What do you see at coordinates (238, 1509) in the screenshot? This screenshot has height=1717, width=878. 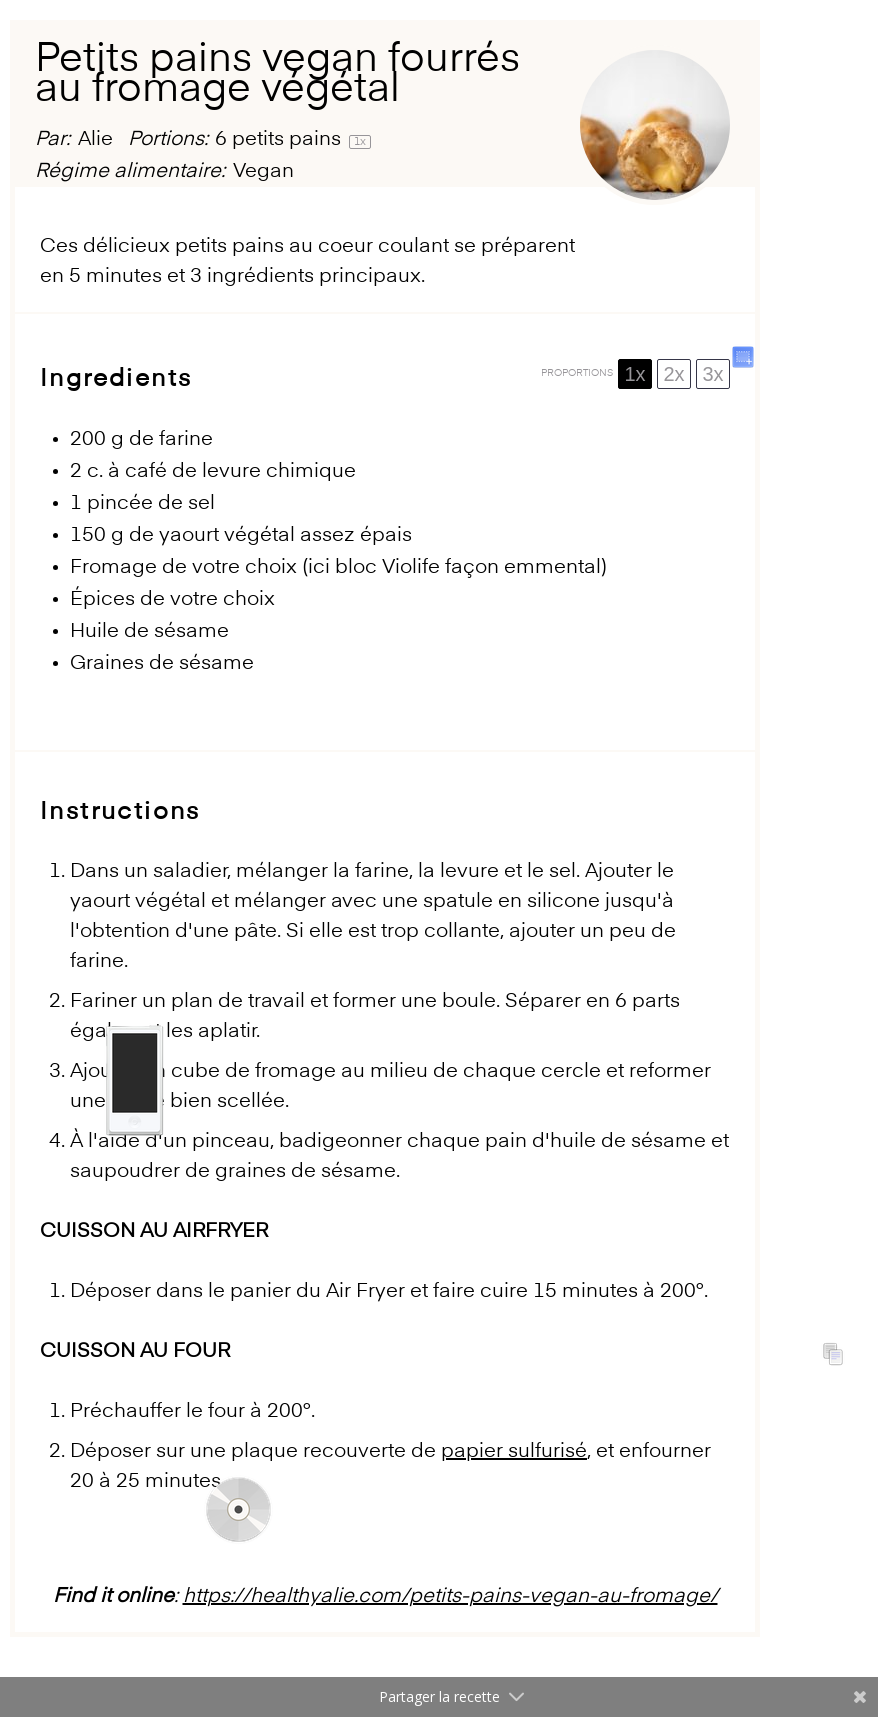 I see `access cd/dvd drive or optical media` at bounding box center [238, 1509].